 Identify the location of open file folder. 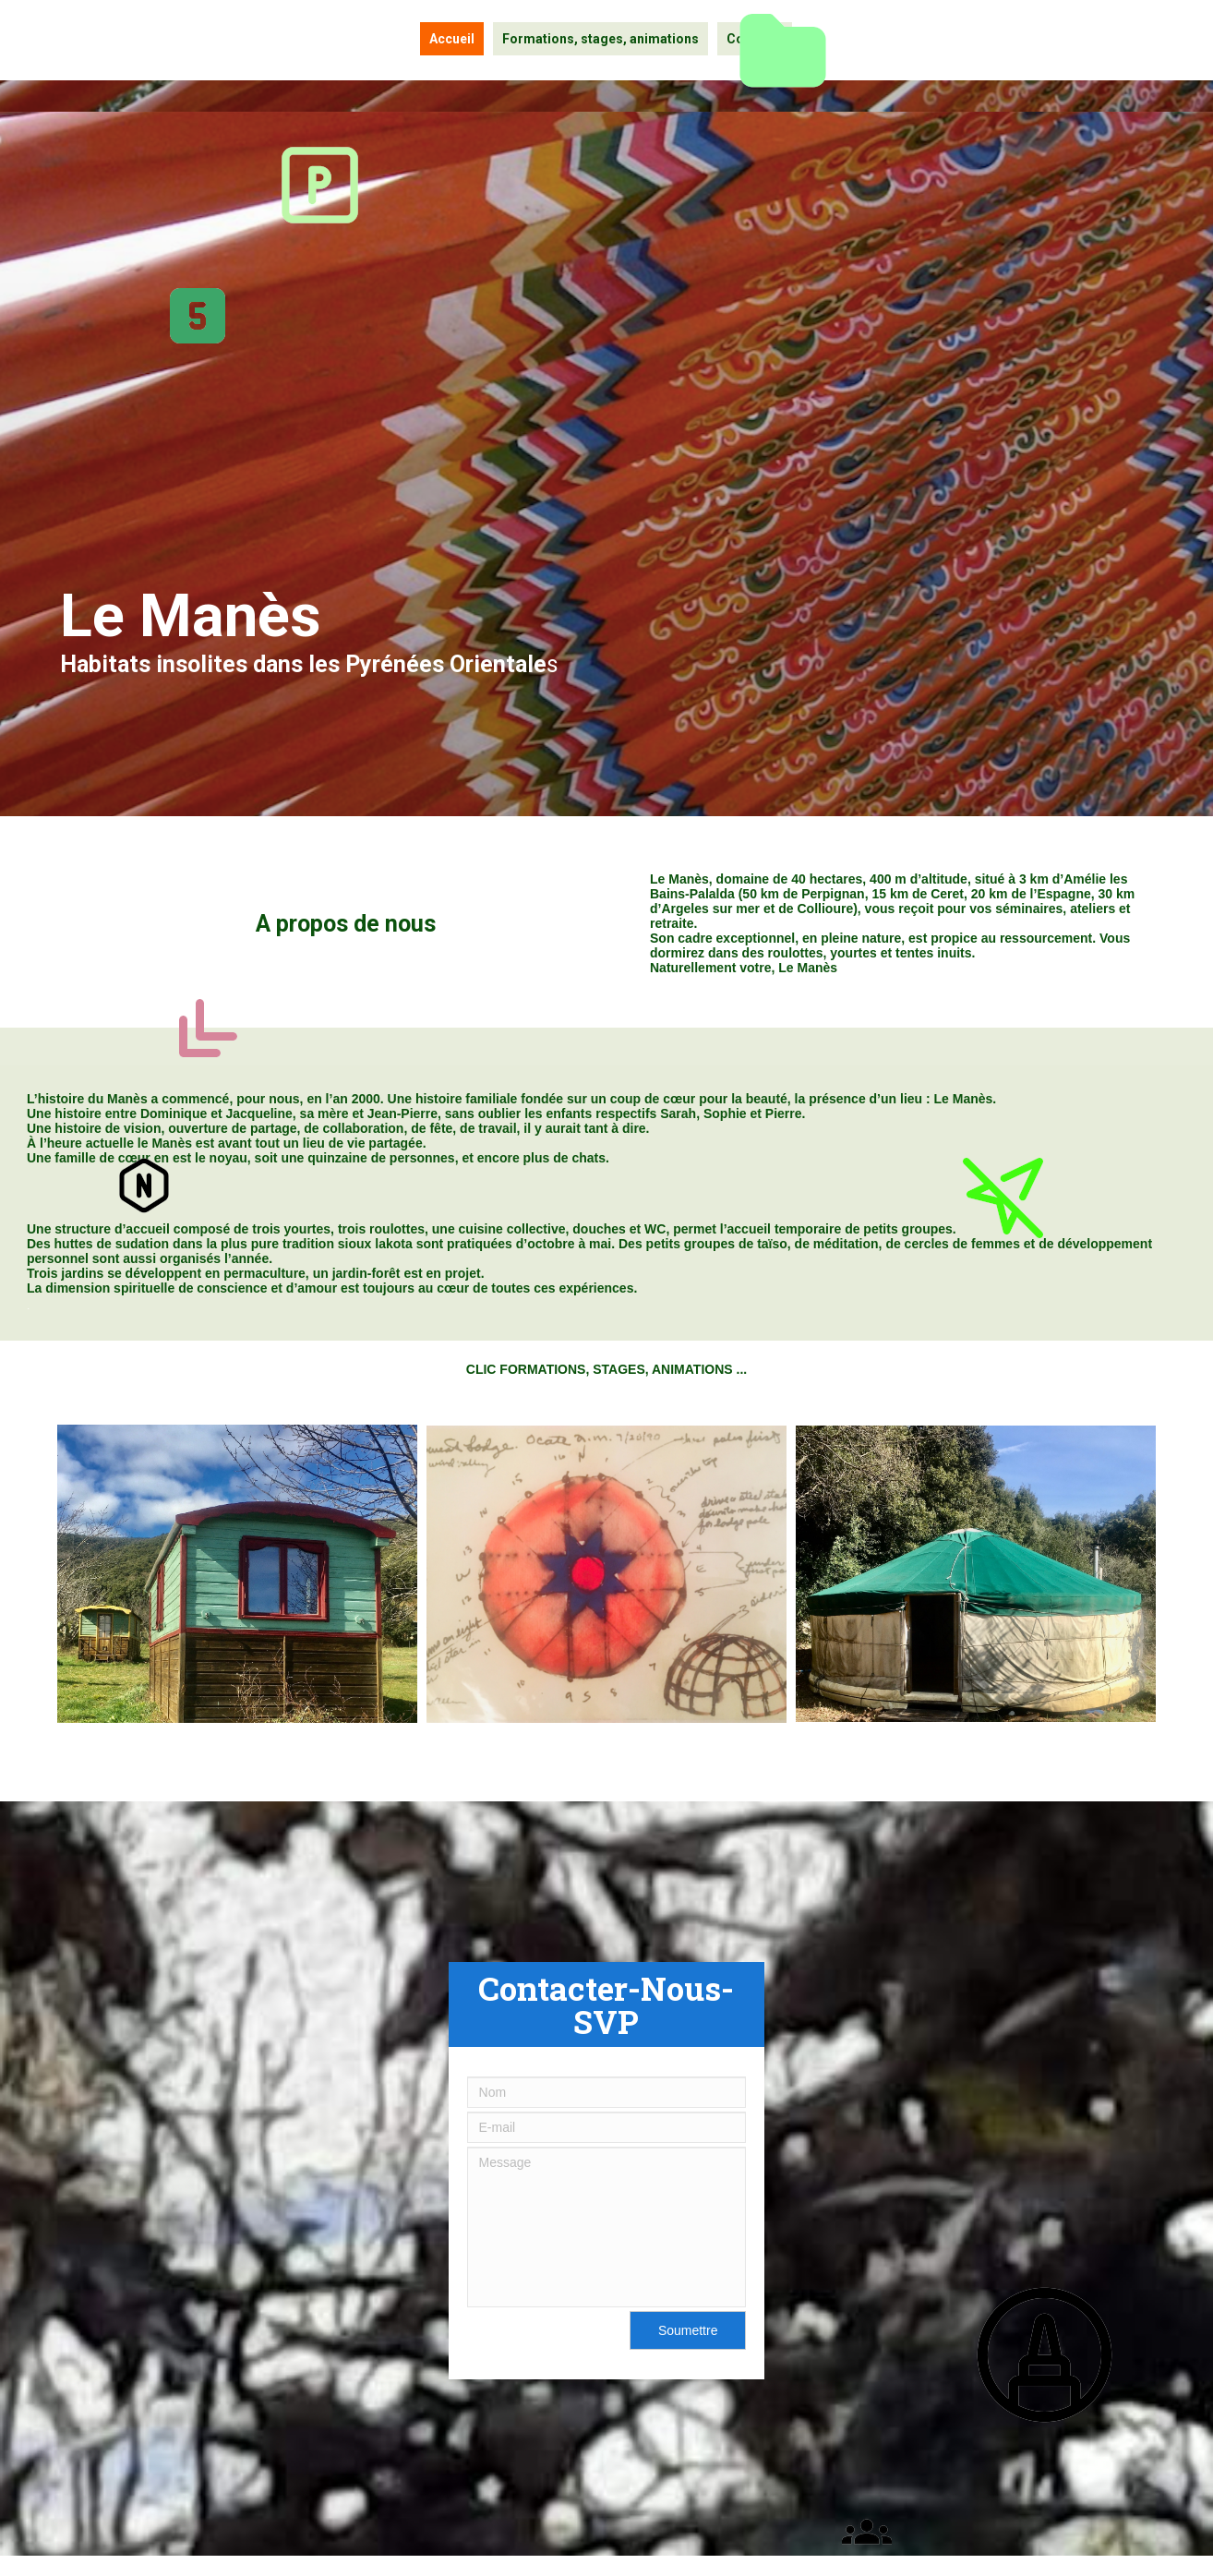
(783, 53).